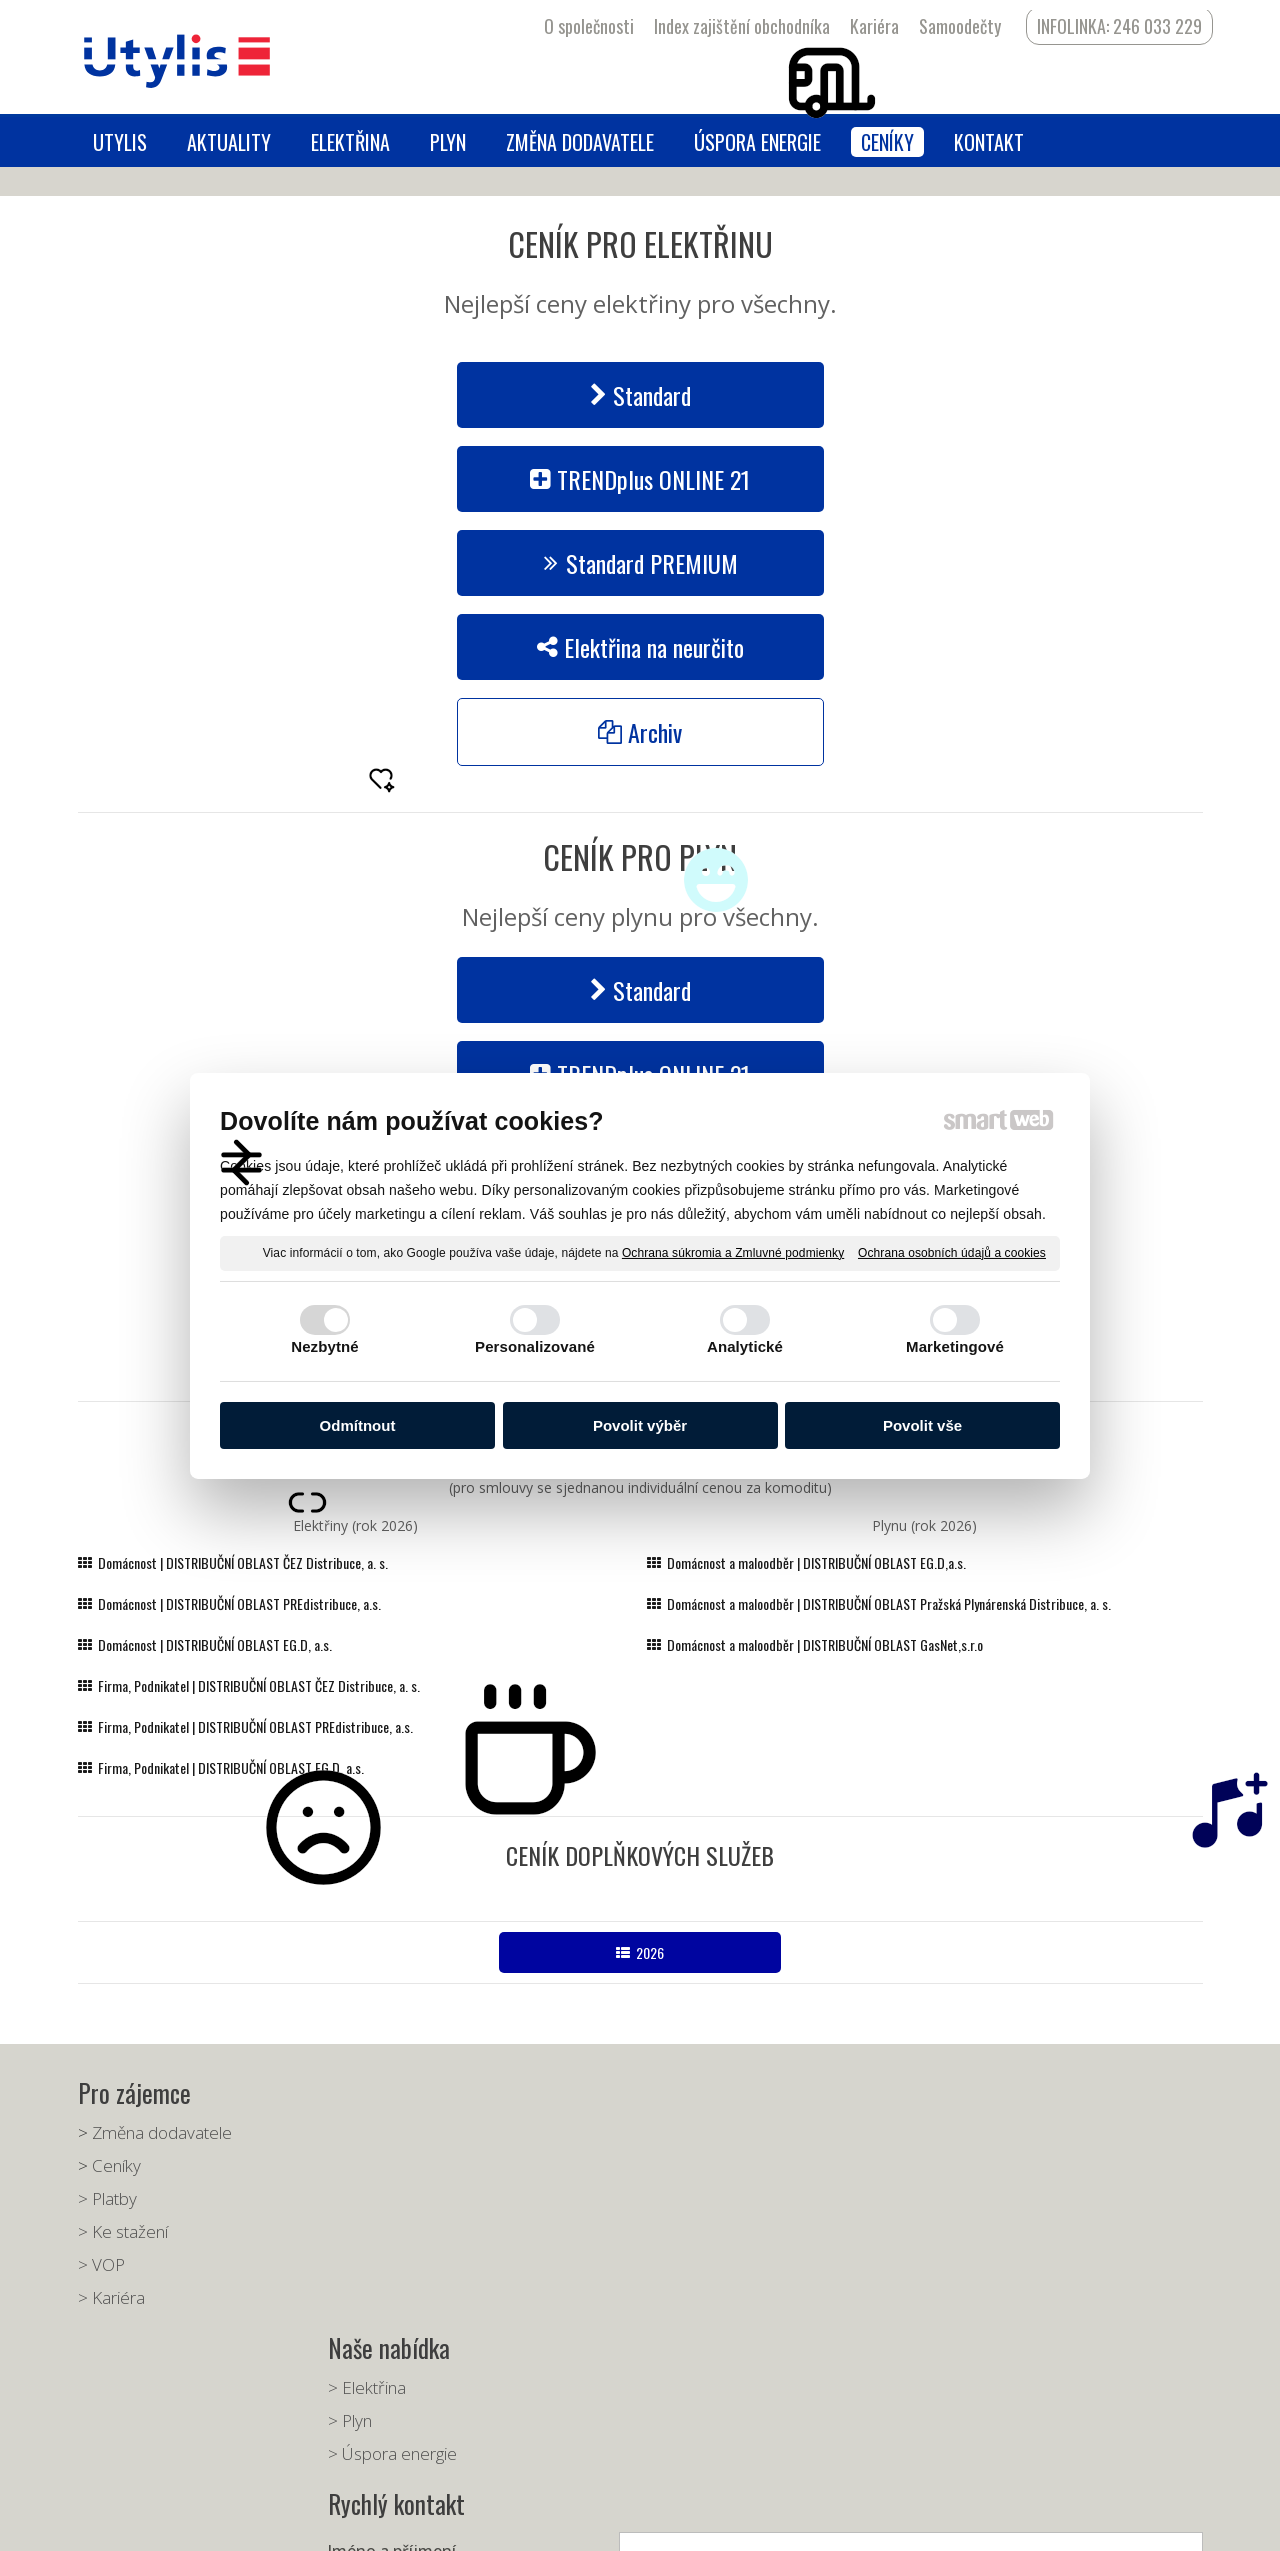  Describe the element at coordinates (381, 779) in the screenshot. I see `add to favorites with AI-powered recommendations` at that location.